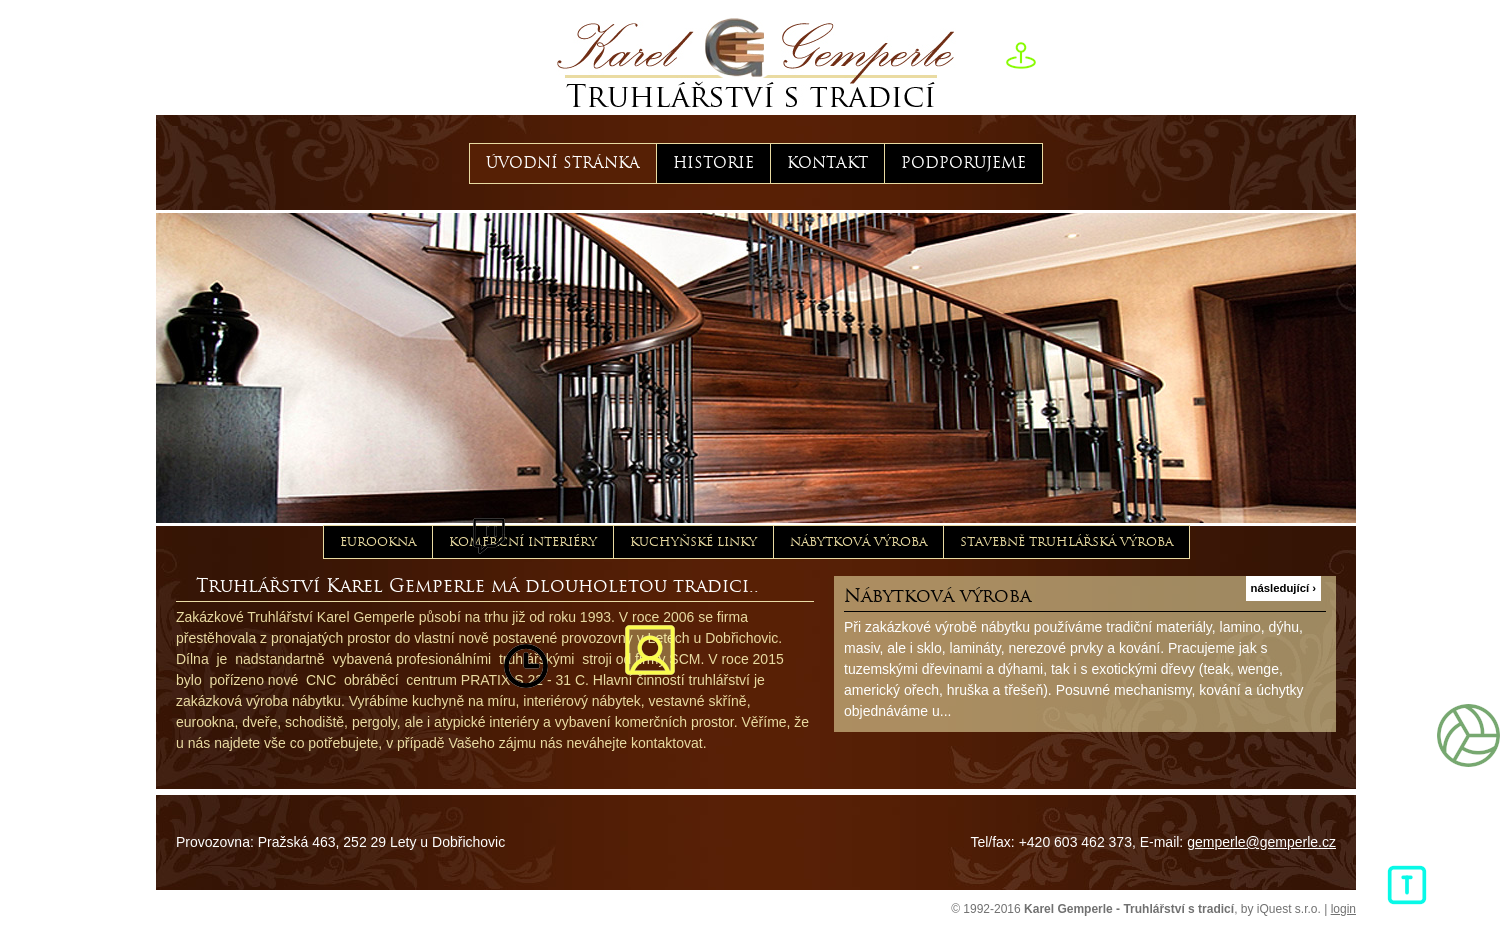 Image resolution: width=1512 pixels, height=943 pixels. I want to click on view location area or radius, so click(1021, 56).